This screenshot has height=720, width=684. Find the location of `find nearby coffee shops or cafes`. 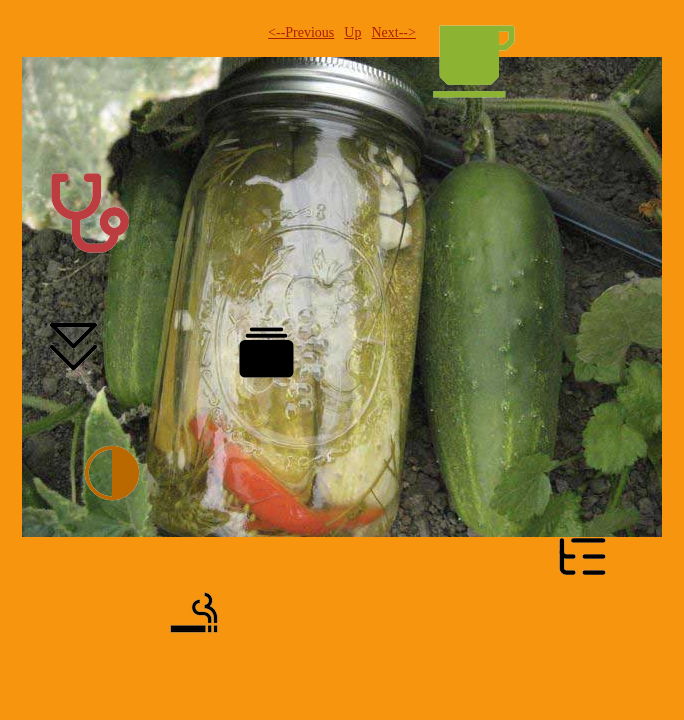

find nearby coffee shops or cafes is located at coordinates (474, 63).